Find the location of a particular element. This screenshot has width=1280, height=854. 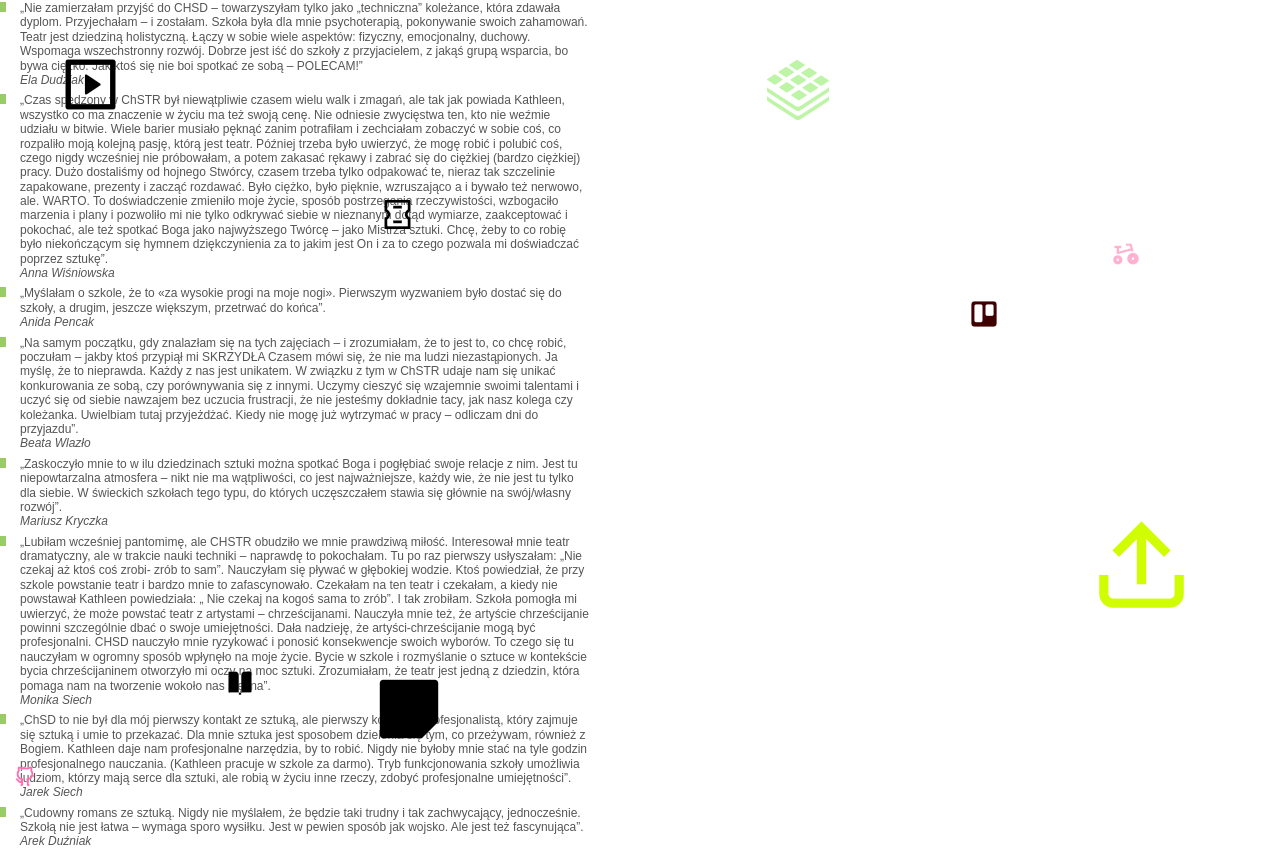

open trello app is located at coordinates (984, 314).